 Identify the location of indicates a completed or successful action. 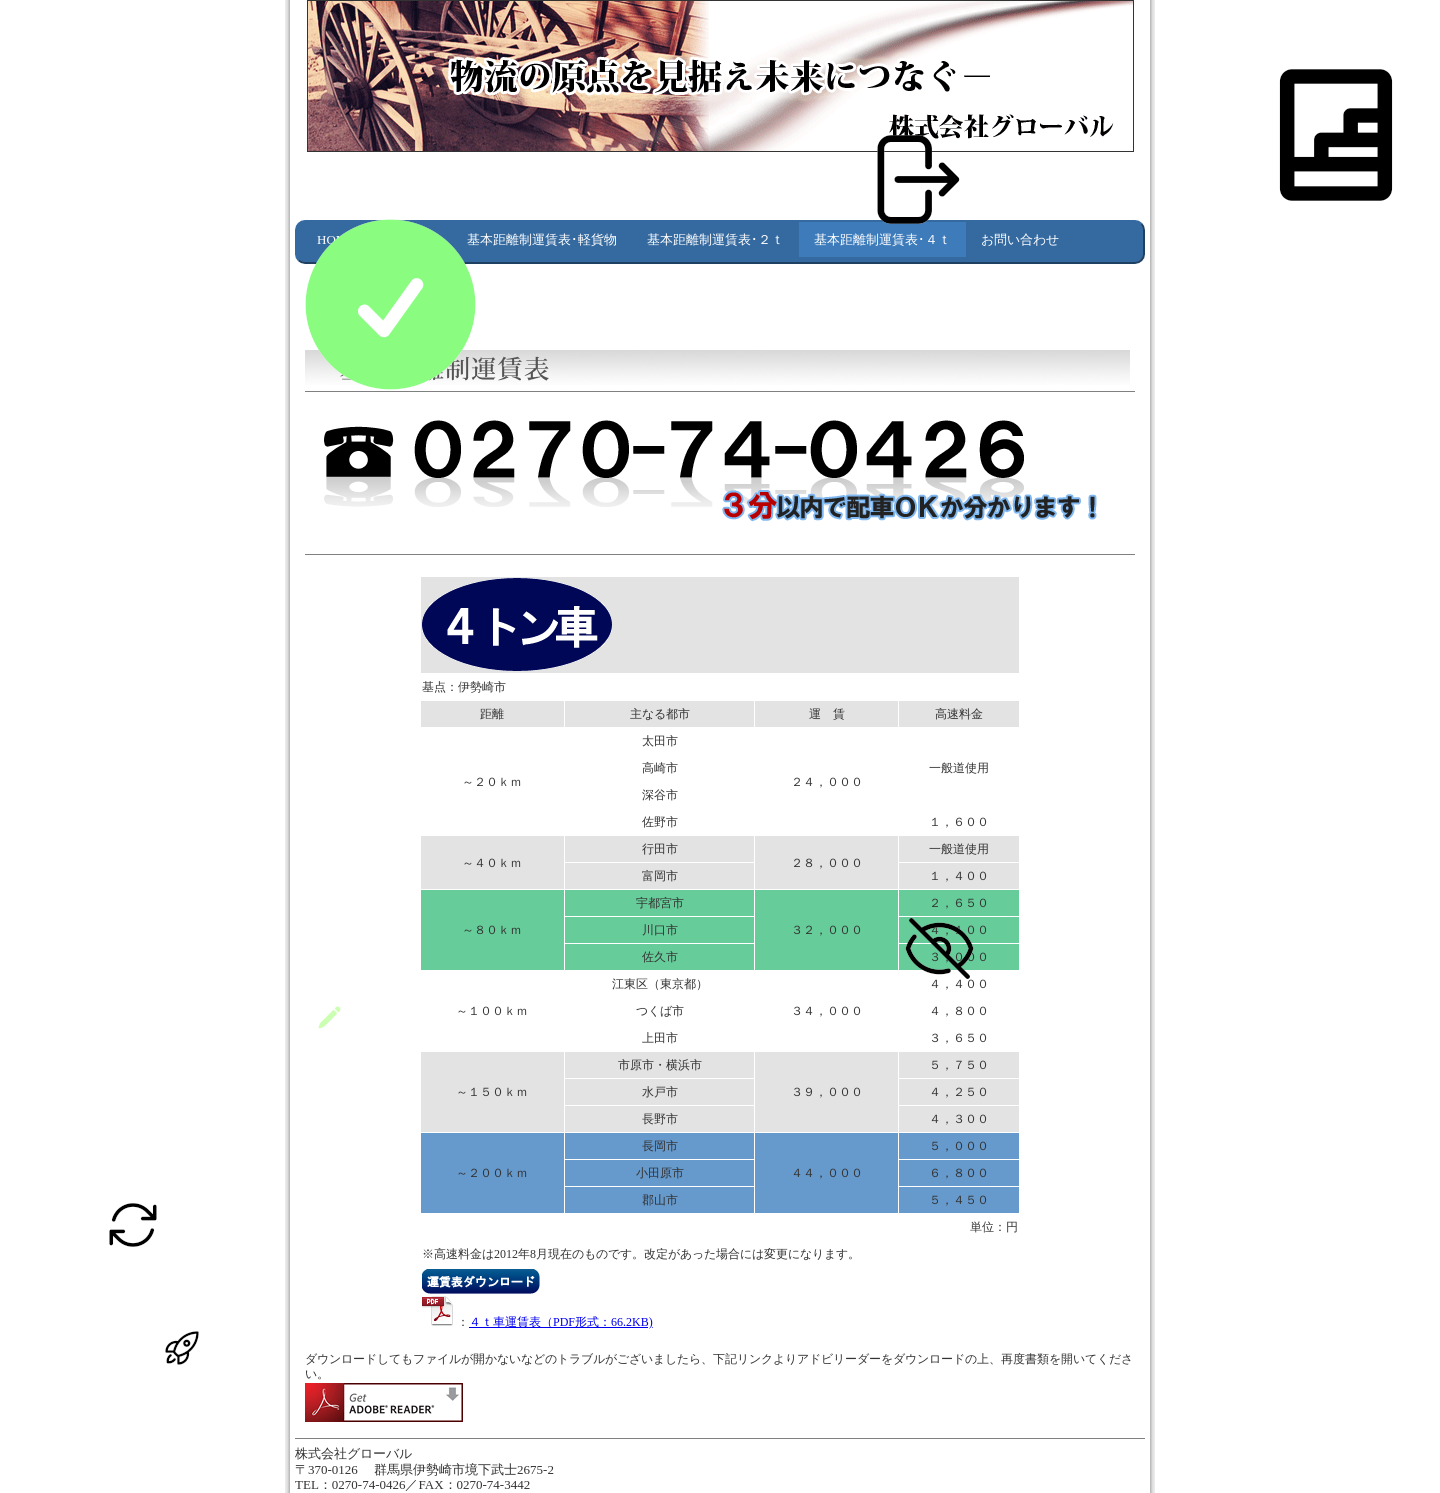
(390, 304).